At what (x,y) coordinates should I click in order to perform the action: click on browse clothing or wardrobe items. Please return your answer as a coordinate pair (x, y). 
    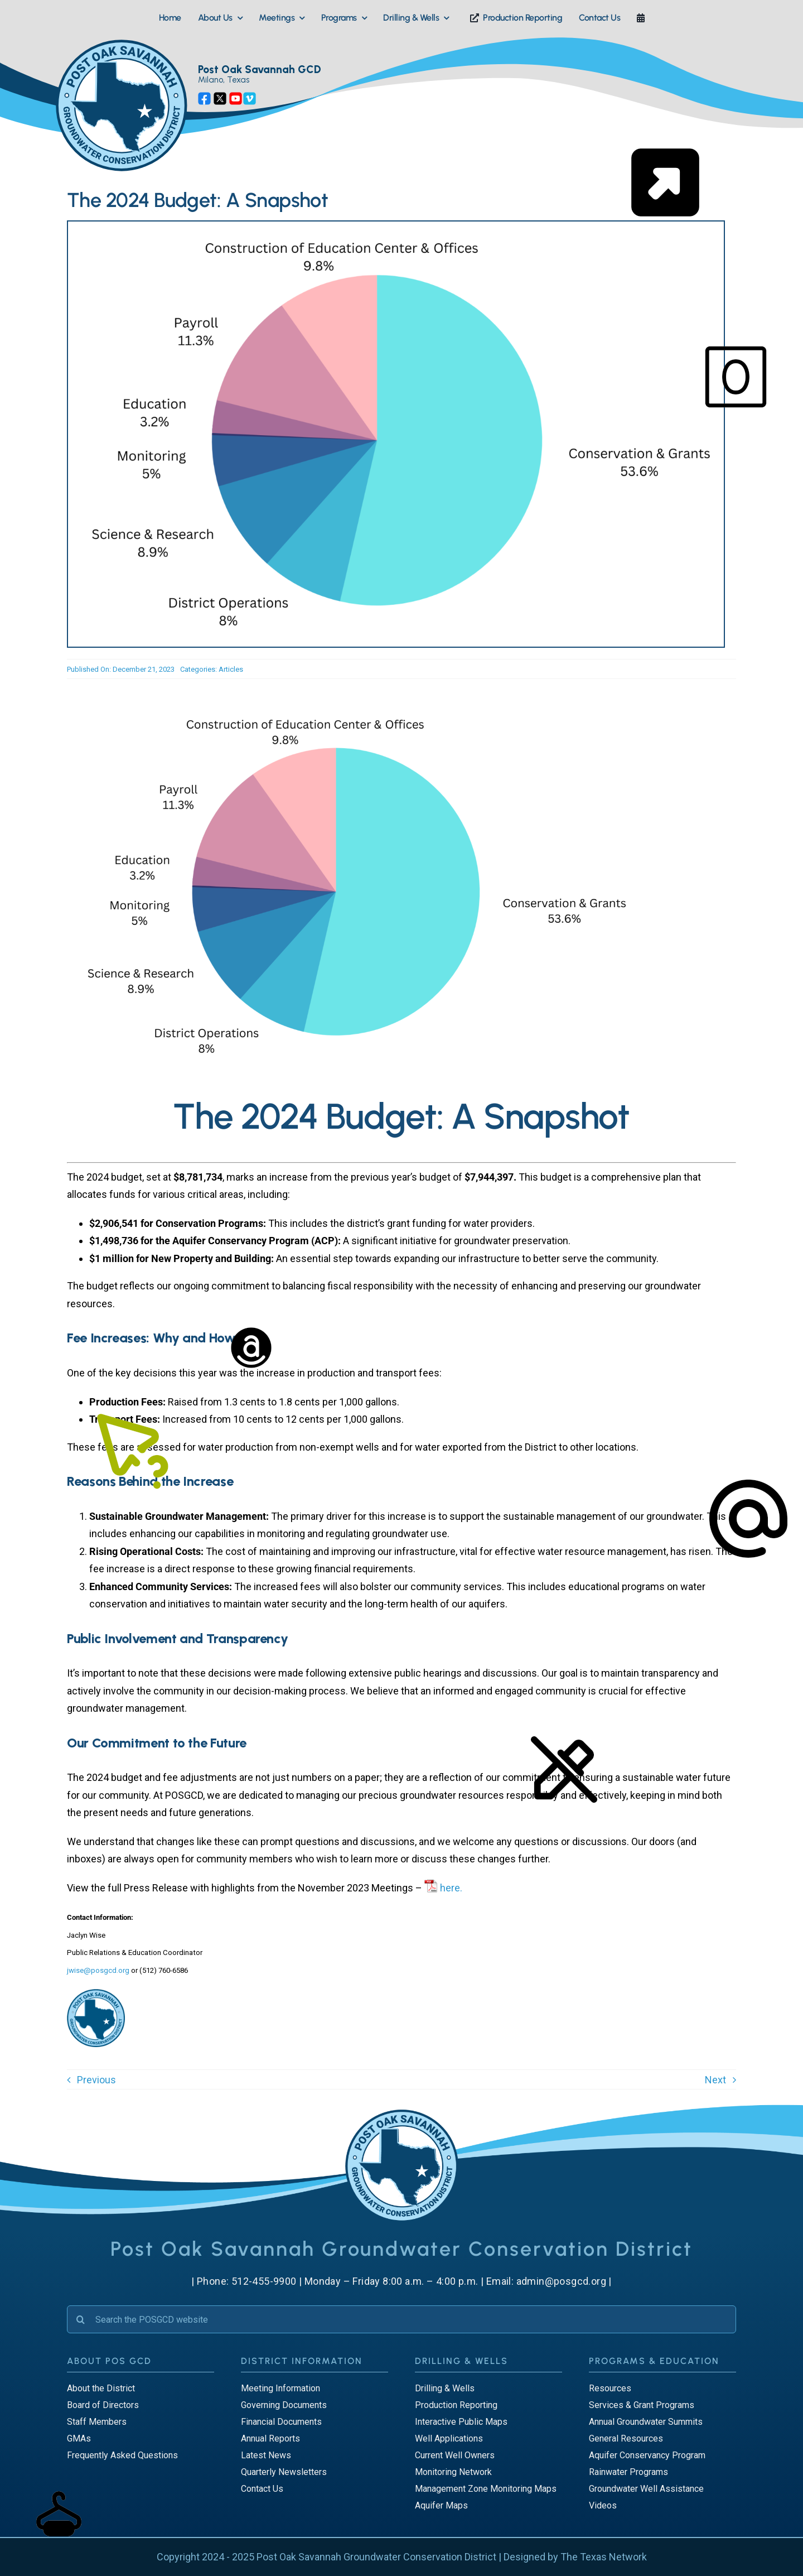
    Looking at the image, I should click on (59, 2514).